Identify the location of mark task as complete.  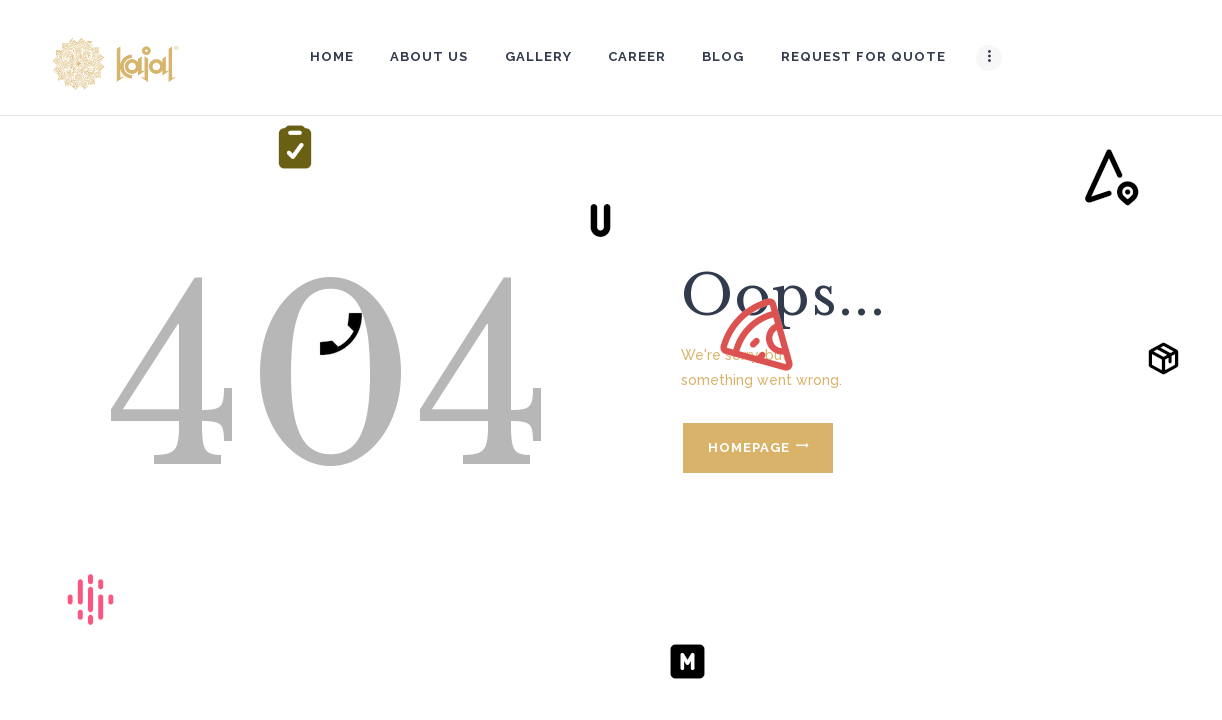
(295, 147).